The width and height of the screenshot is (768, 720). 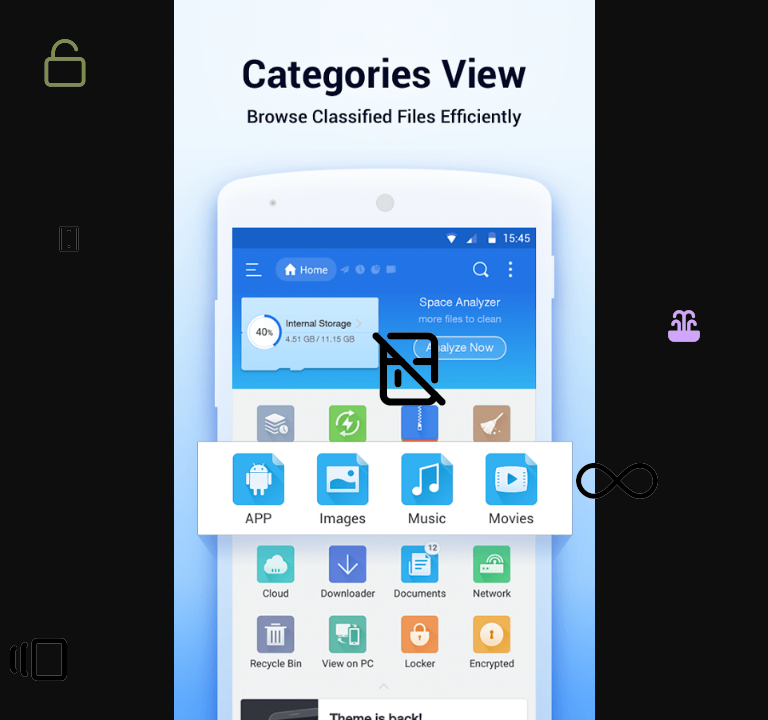 I want to click on refrigerator or cooling feature disabled, so click(x=409, y=369).